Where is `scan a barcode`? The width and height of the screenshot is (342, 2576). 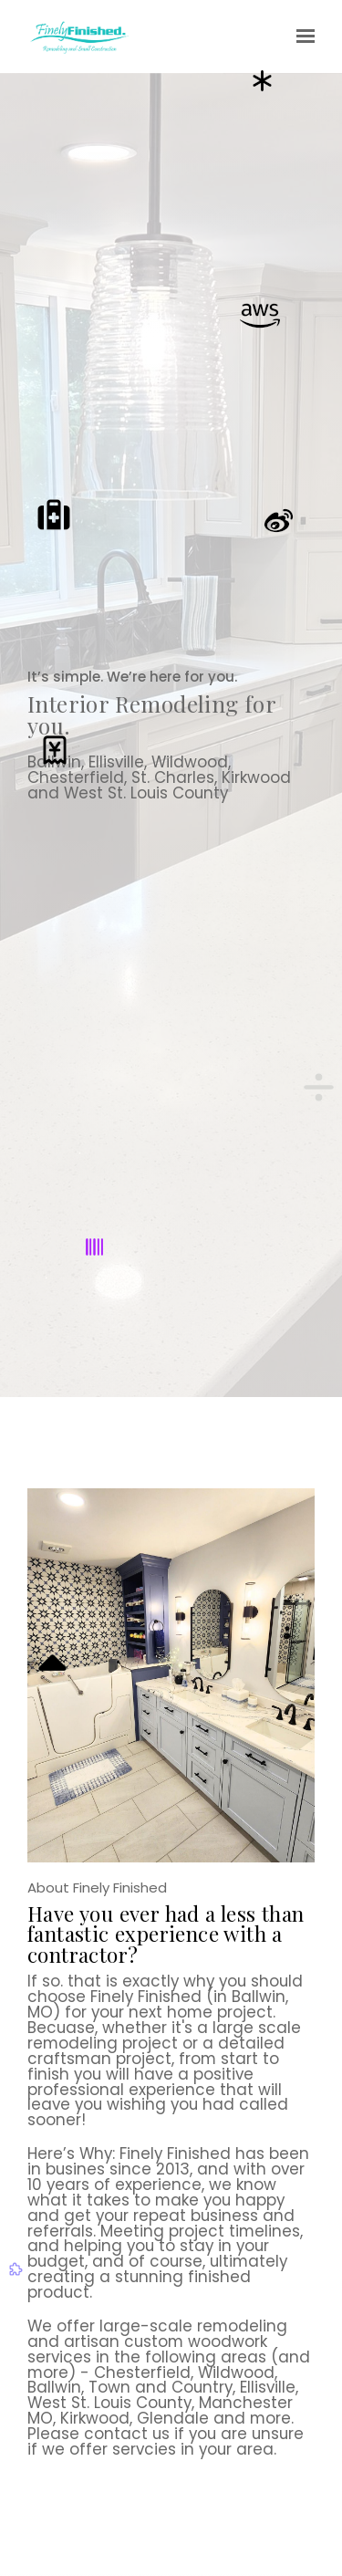
scan a barcode is located at coordinates (94, 1246).